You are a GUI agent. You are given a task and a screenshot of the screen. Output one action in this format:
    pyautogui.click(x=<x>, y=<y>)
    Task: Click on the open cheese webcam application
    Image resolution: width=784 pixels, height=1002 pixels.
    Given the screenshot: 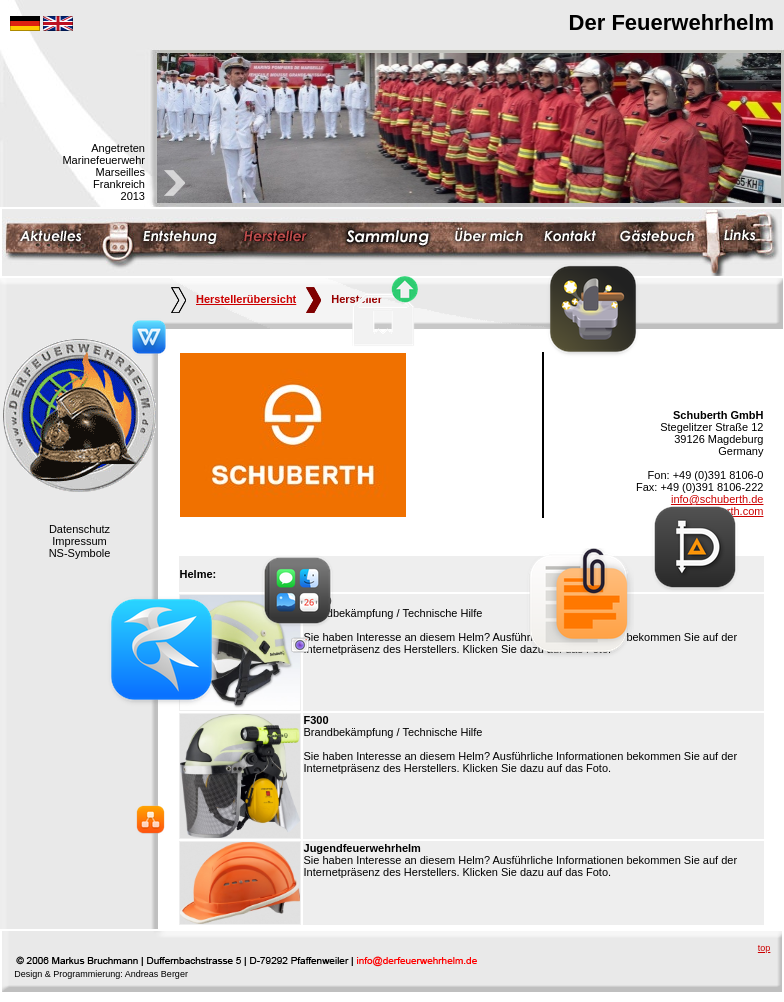 What is the action you would take?
    pyautogui.click(x=300, y=645)
    